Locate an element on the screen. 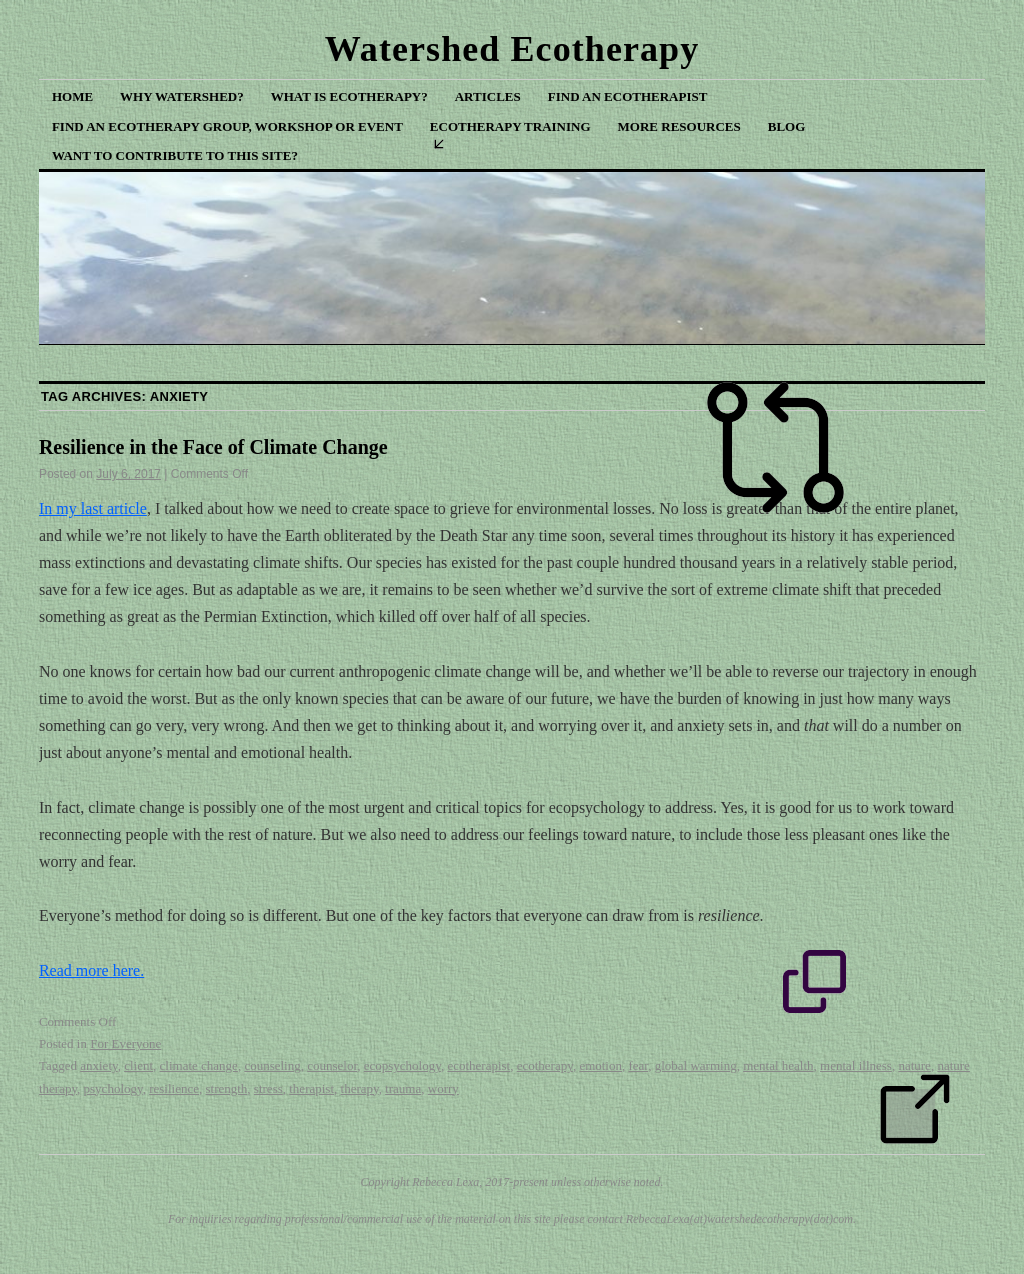 This screenshot has width=1024, height=1274. open link in a new window or tab is located at coordinates (915, 1109).